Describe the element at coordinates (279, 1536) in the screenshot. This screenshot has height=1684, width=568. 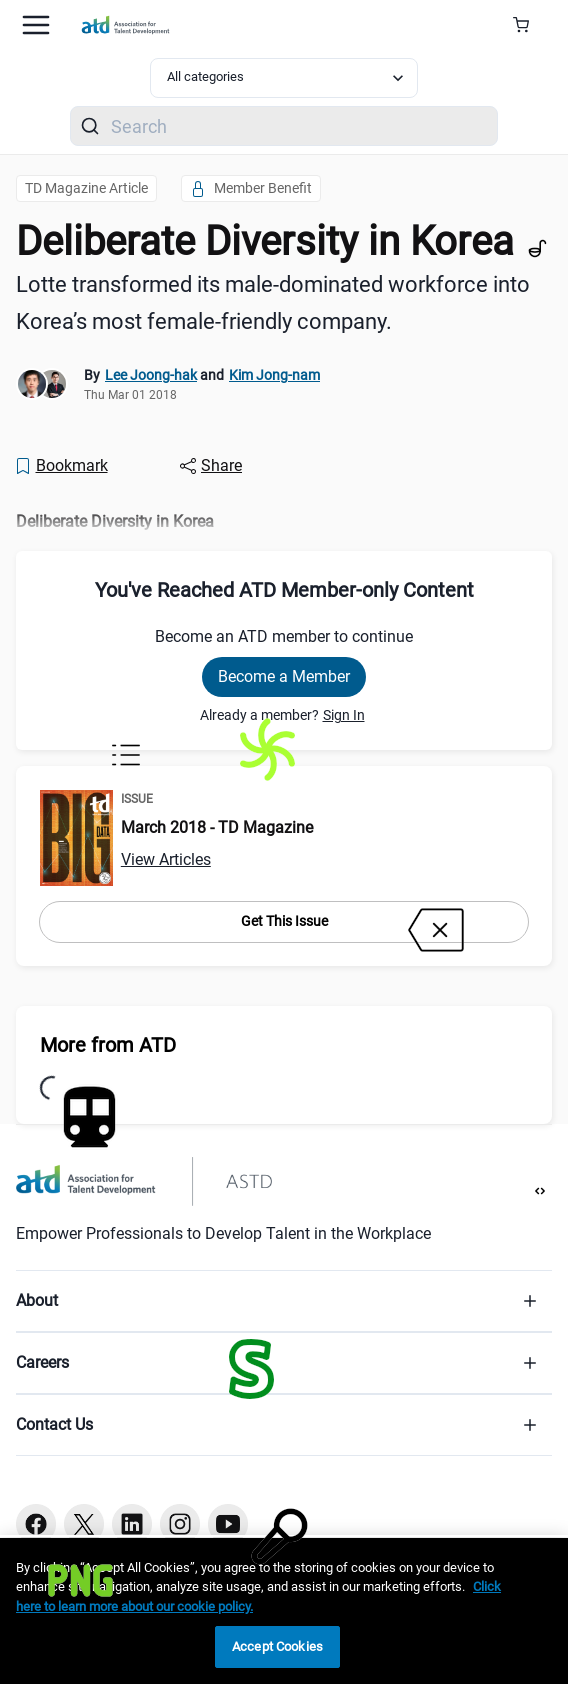
I see `tap to start voice recording` at that location.